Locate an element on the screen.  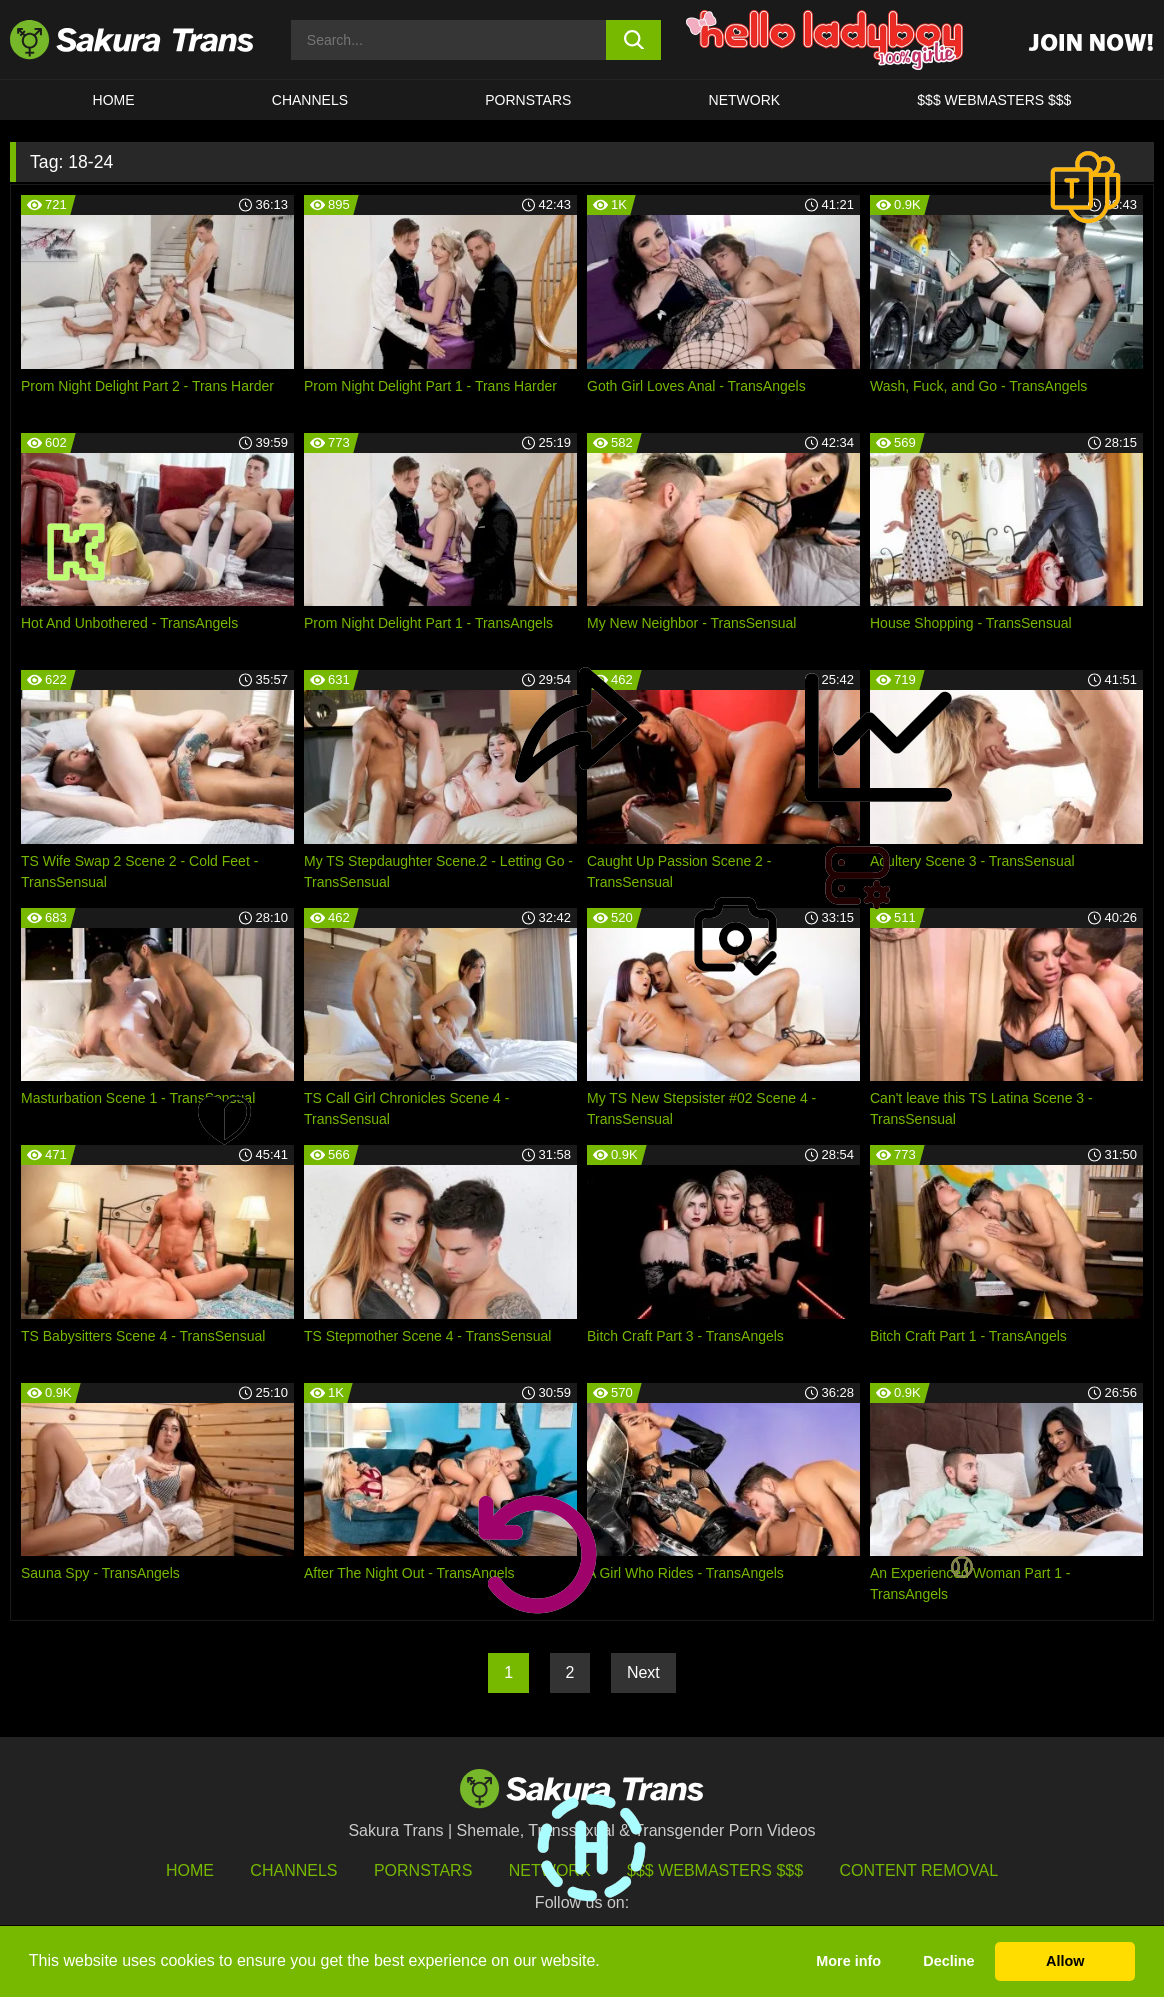
access server configuration settings is located at coordinates (857, 875).